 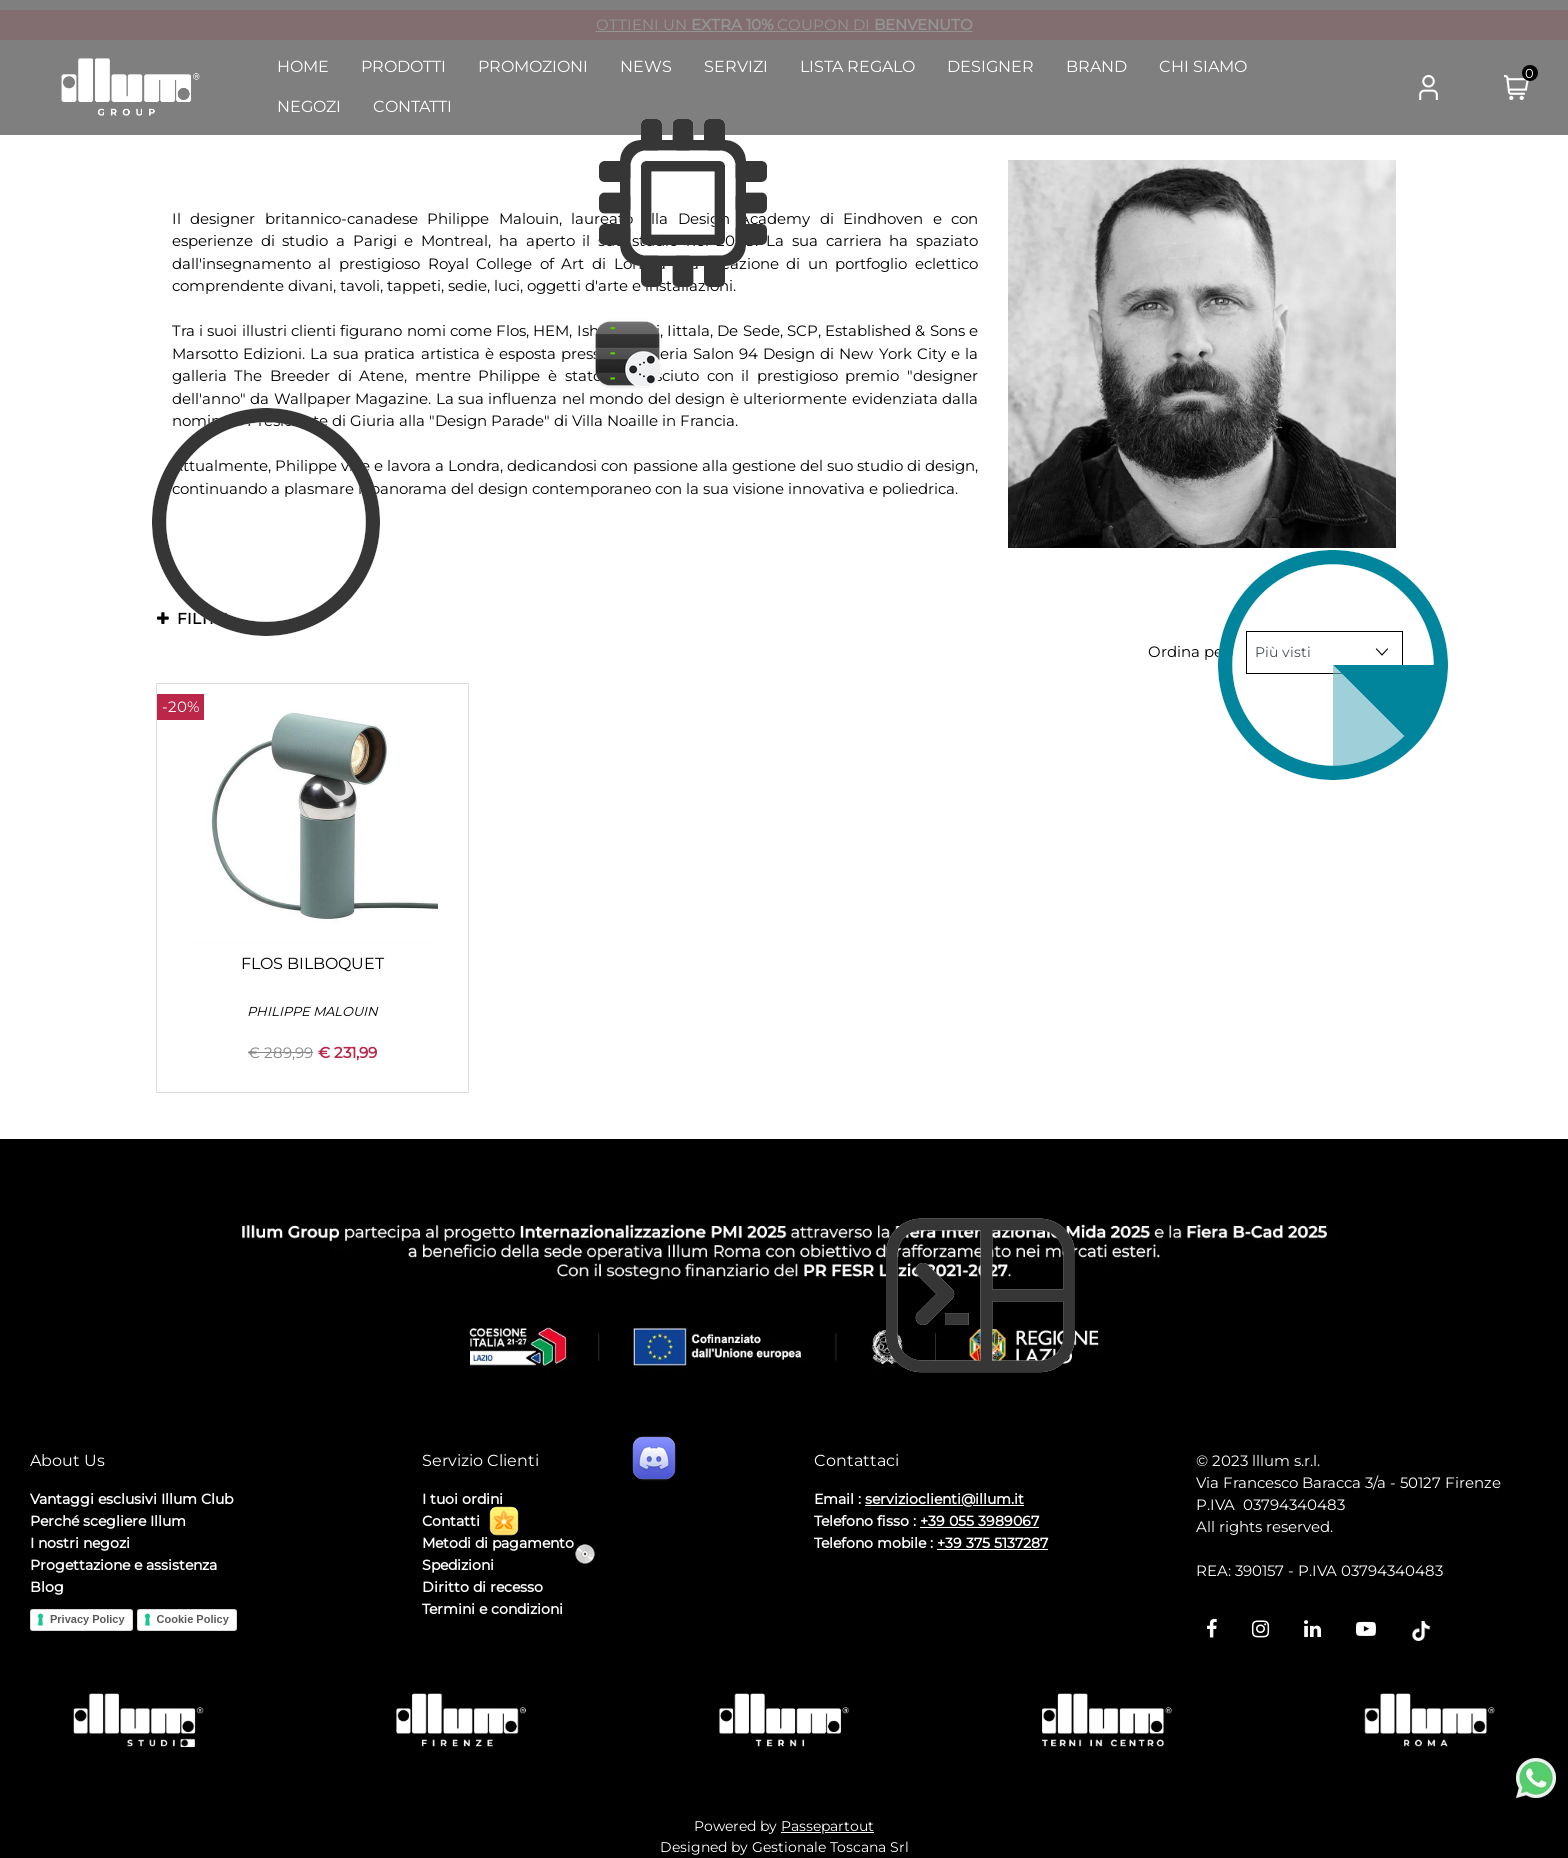 I want to click on access hardware or processor settings, so click(x=683, y=203).